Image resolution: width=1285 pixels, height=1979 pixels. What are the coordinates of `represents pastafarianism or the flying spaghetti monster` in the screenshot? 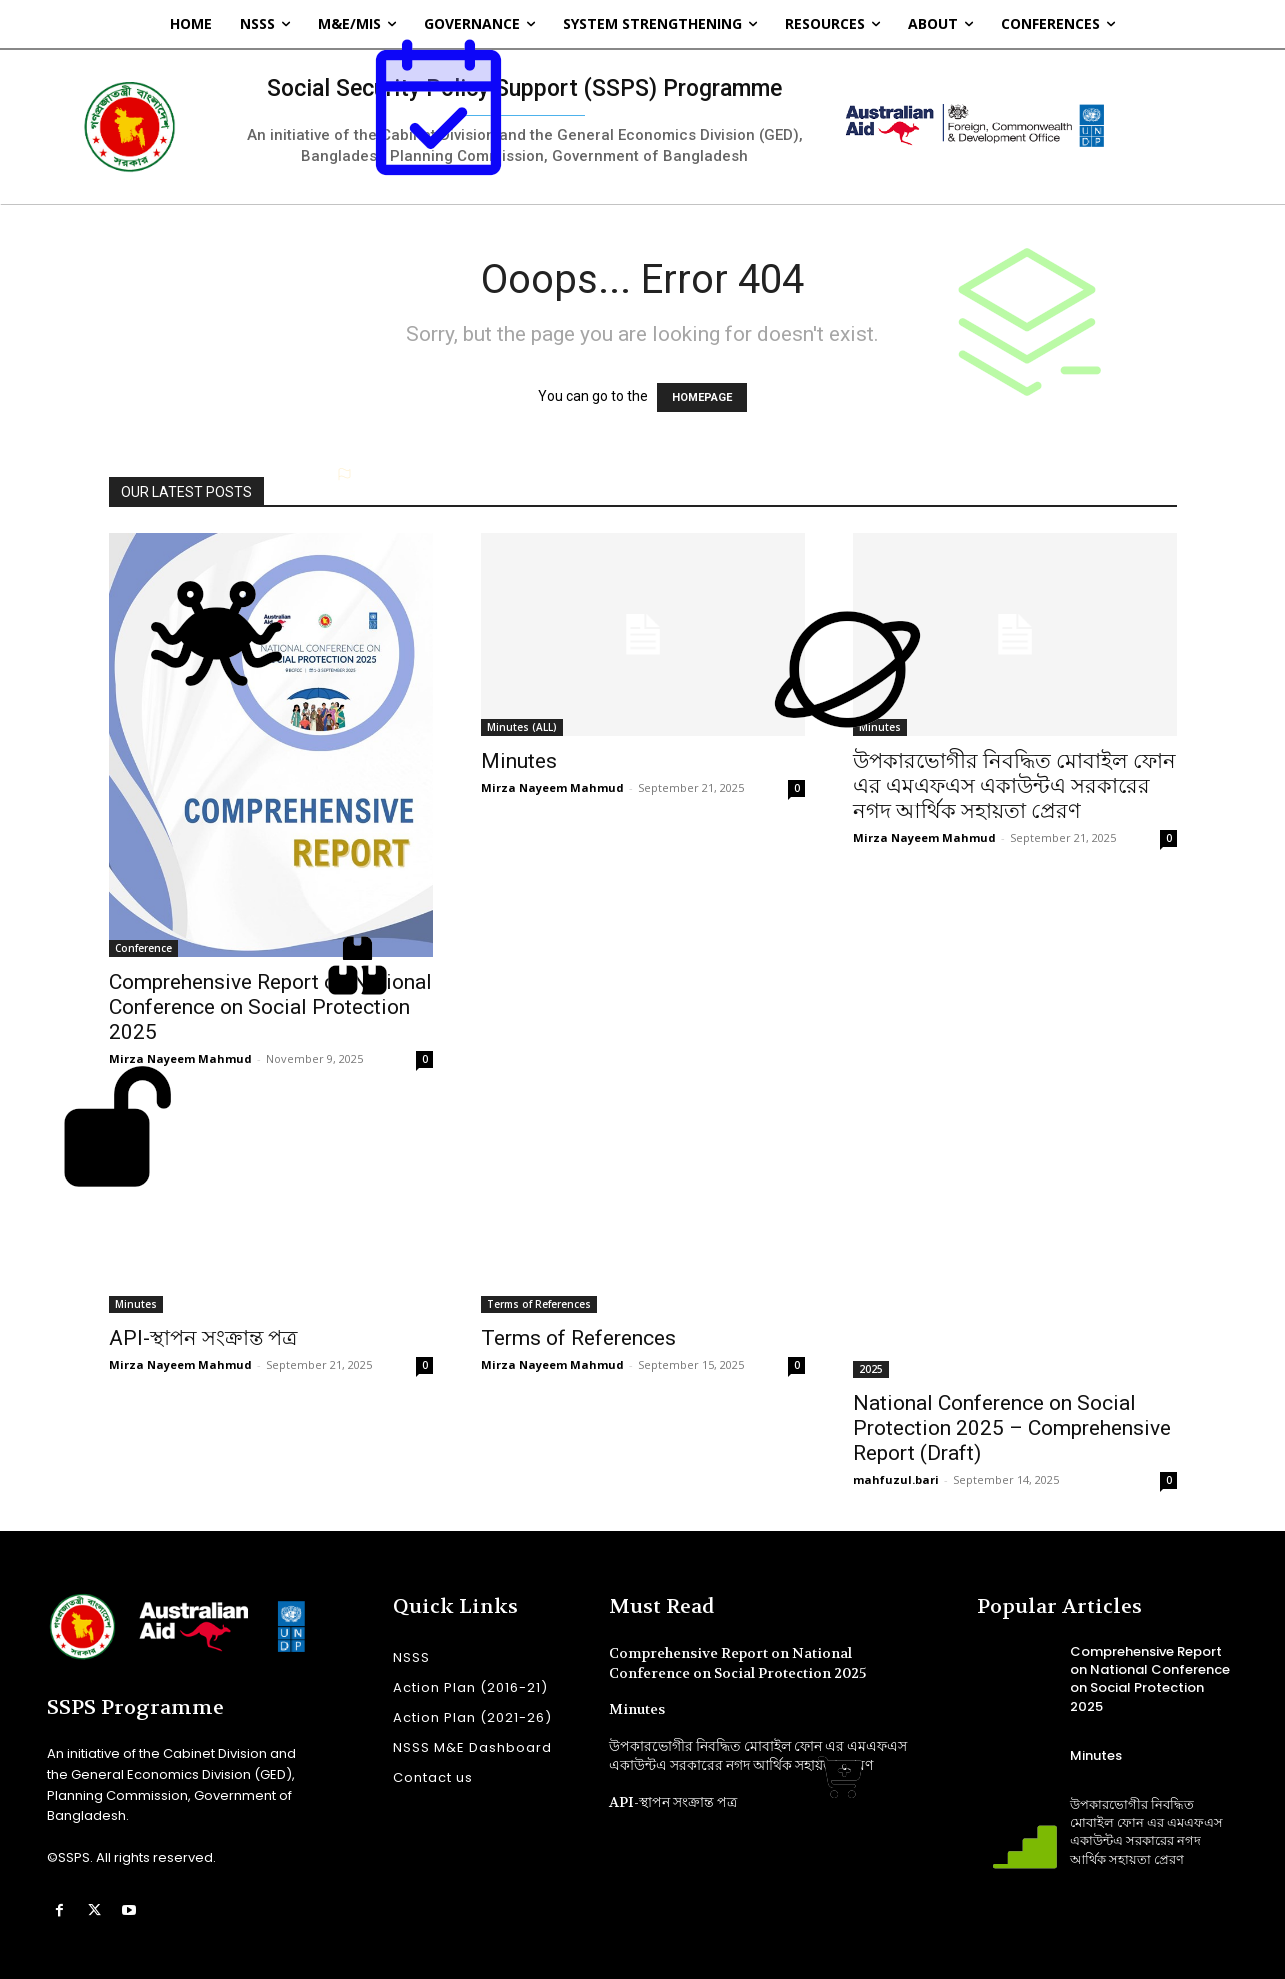 It's located at (216, 633).